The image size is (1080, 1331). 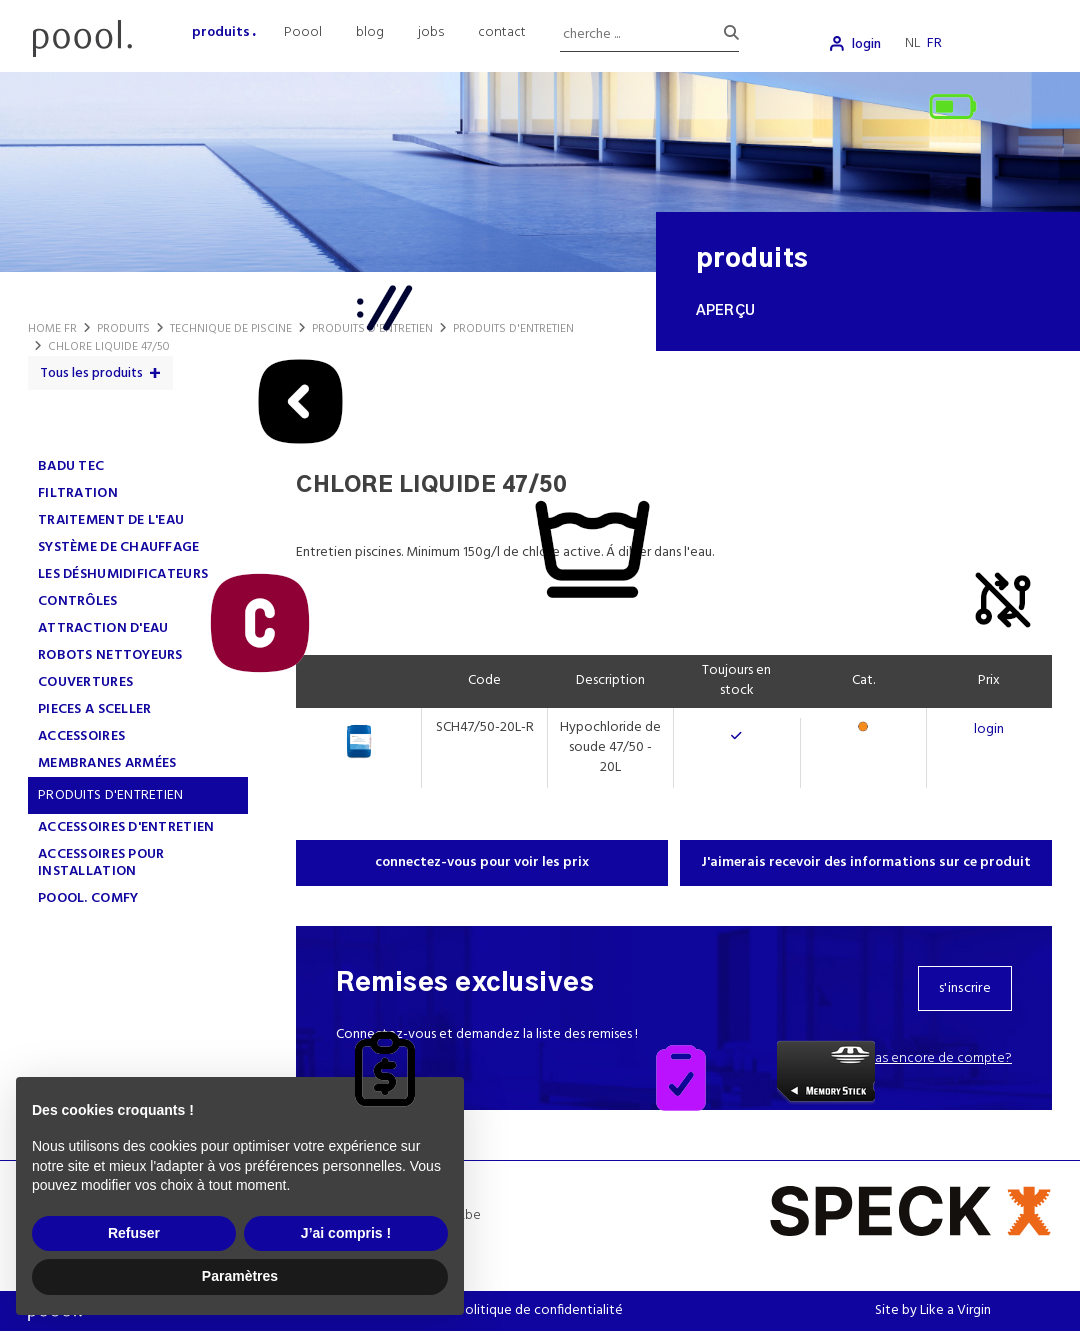 What do you see at coordinates (953, 105) in the screenshot?
I see `indicates battery at 50% charge` at bounding box center [953, 105].